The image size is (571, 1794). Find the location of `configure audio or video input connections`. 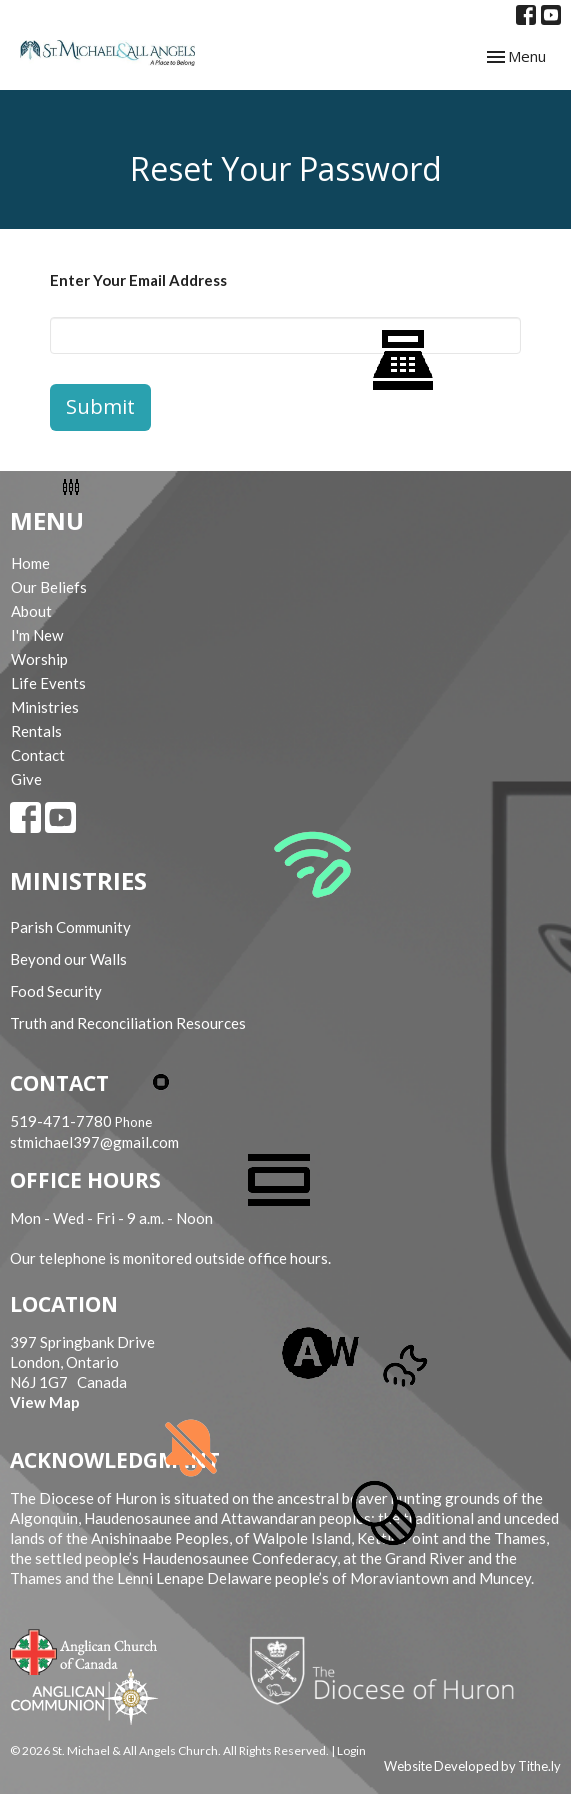

configure audio or video input connections is located at coordinates (71, 487).